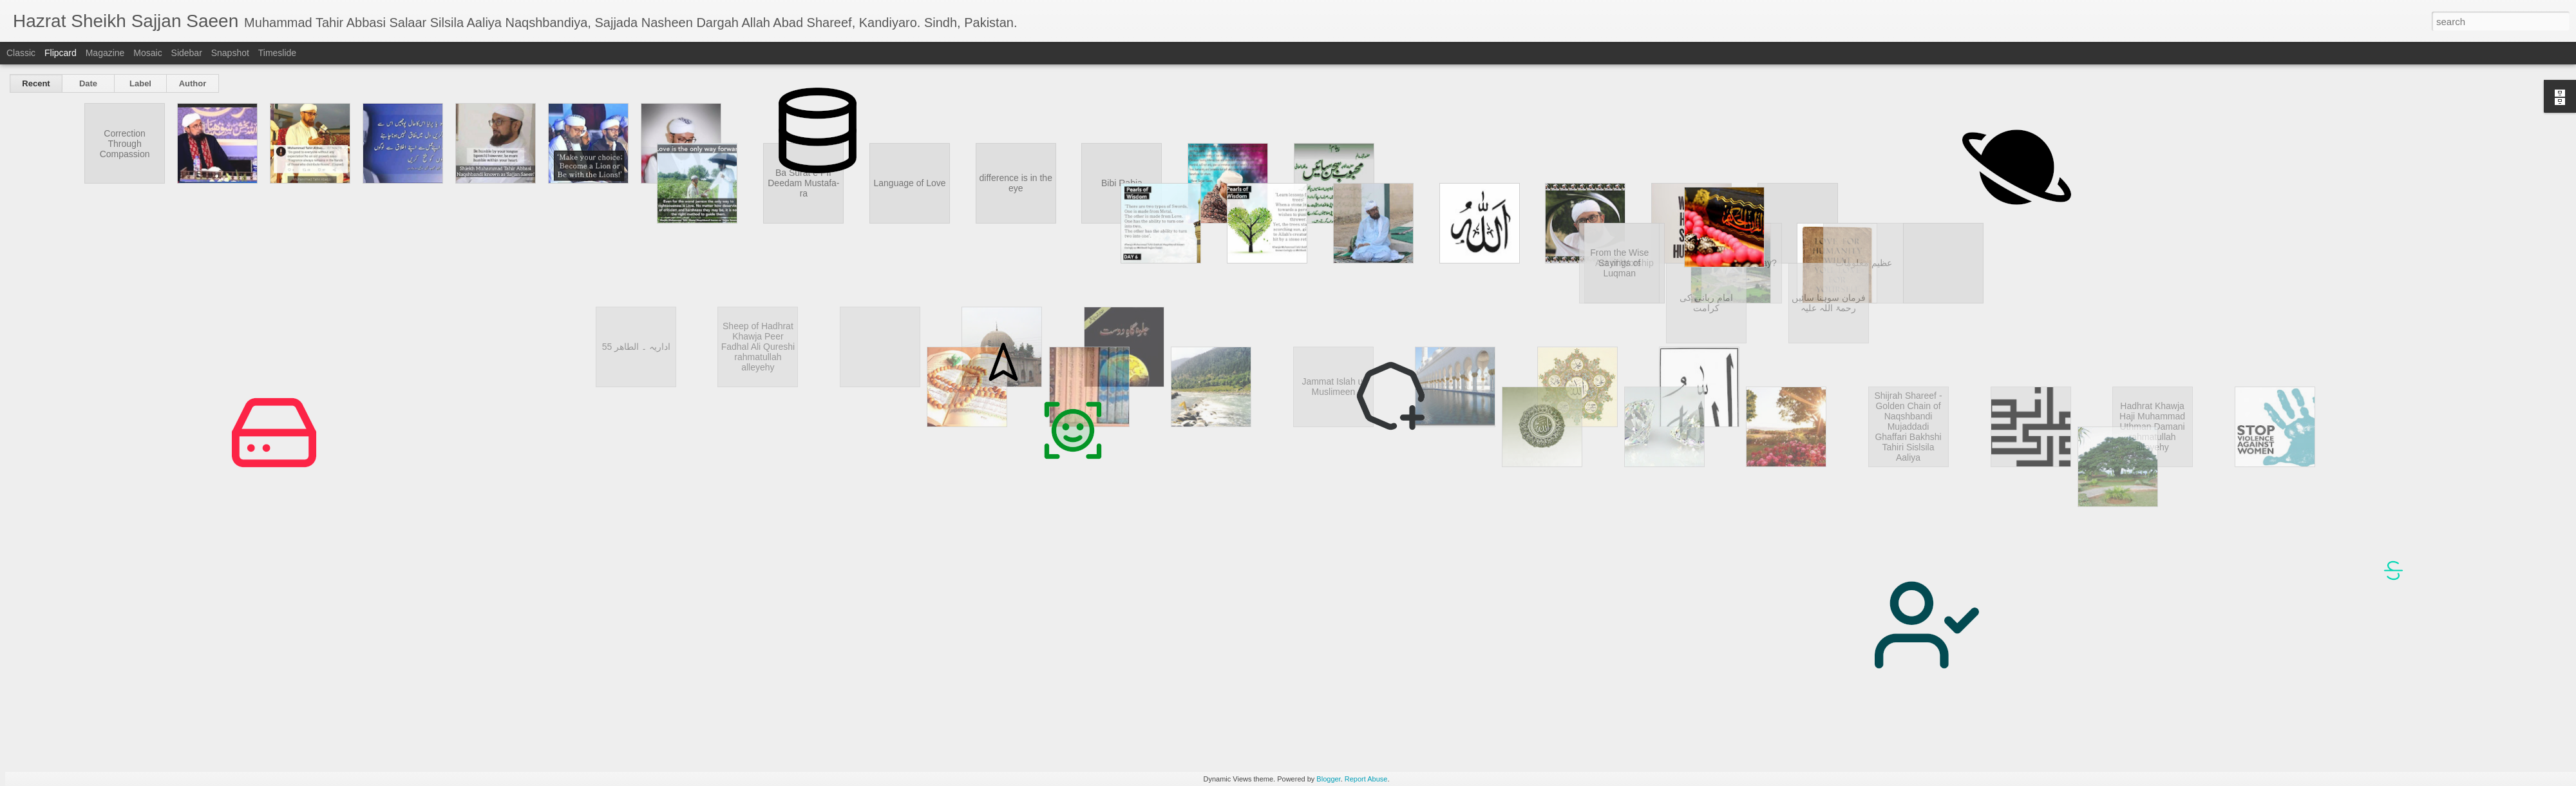  What do you see at coordinates (2393, 570) in the screenshot?
I see `apply strikethrough formatting to selected text` at bounding box center [2393, 570].